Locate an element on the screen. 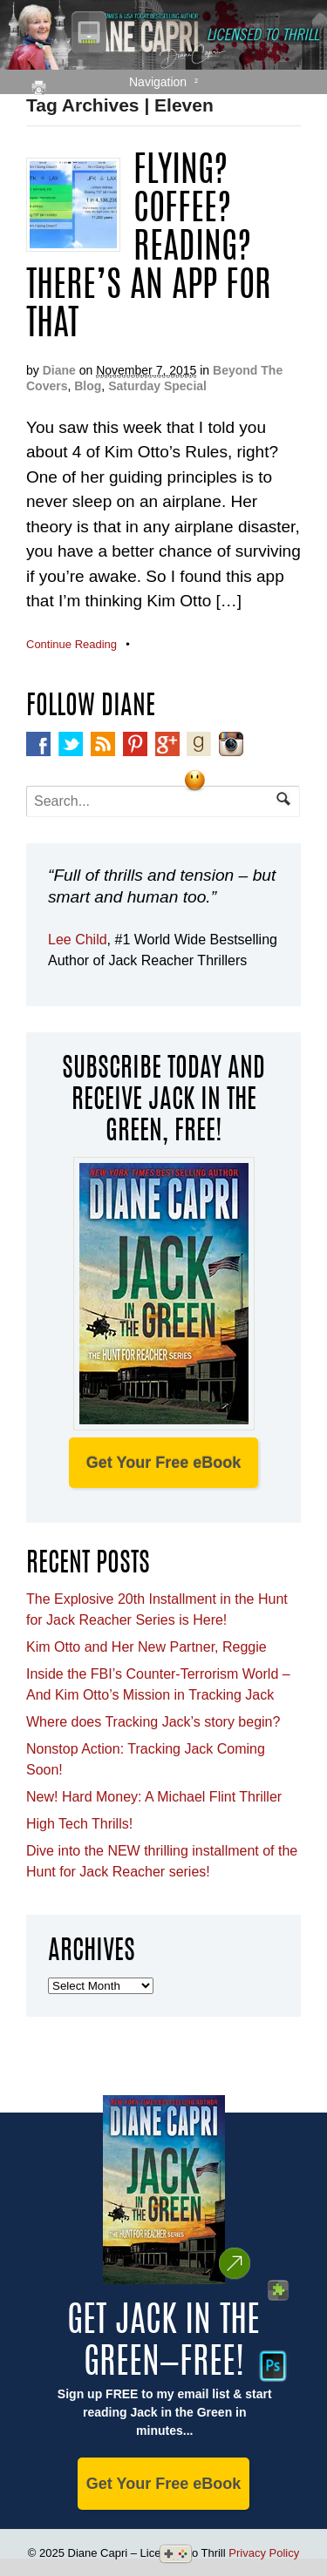 This screenshot has height=2576, width=327. nintendo 64 game ROM file is located at coordinates (89, 32).